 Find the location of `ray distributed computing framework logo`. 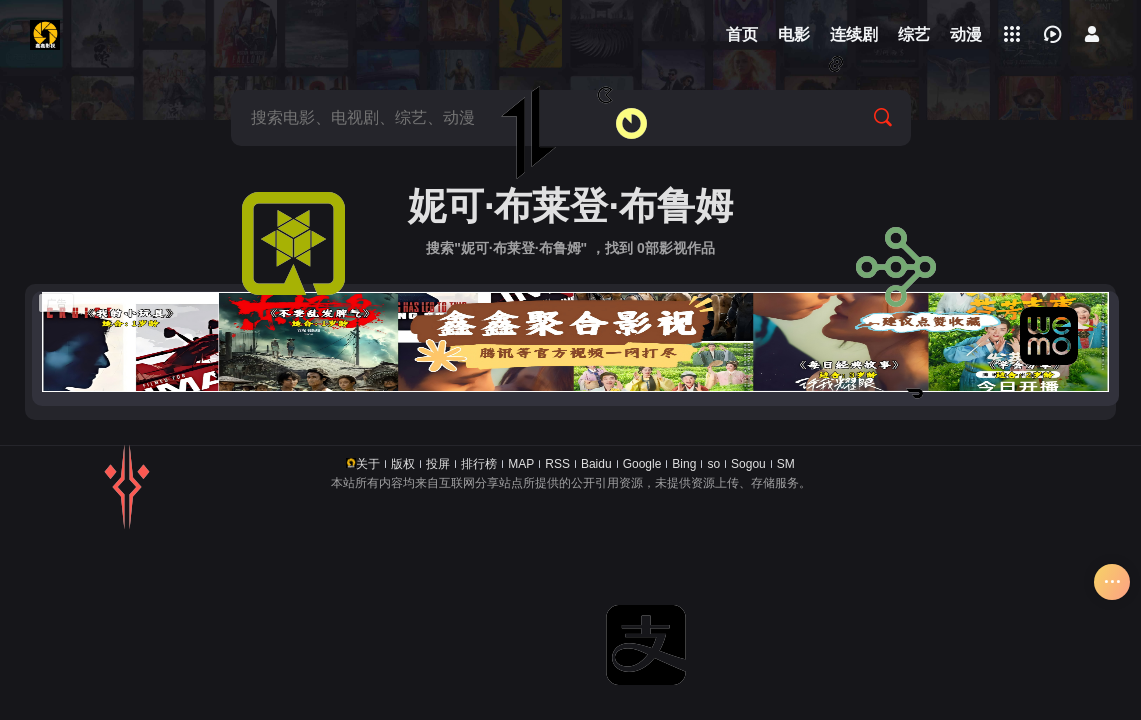

ray distributed computing framework logo is located at coordinates (896, 267).